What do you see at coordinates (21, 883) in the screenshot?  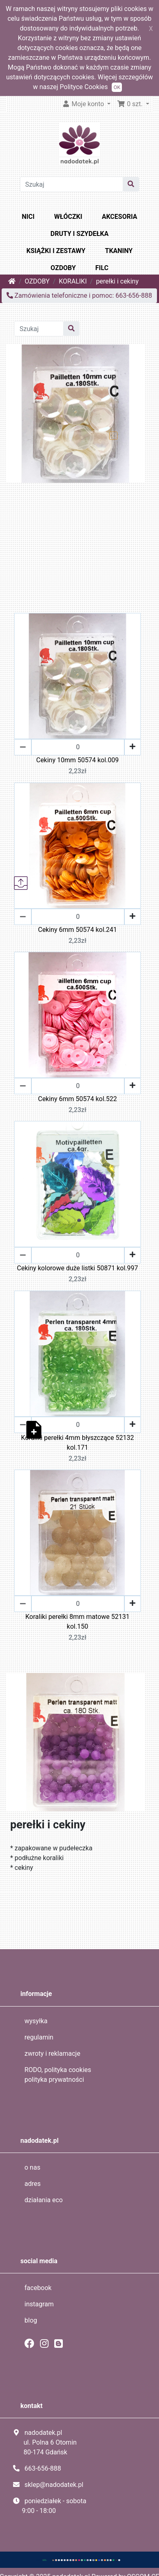 I see `upload file from inbox or tray` at bounding box center [21, 883].